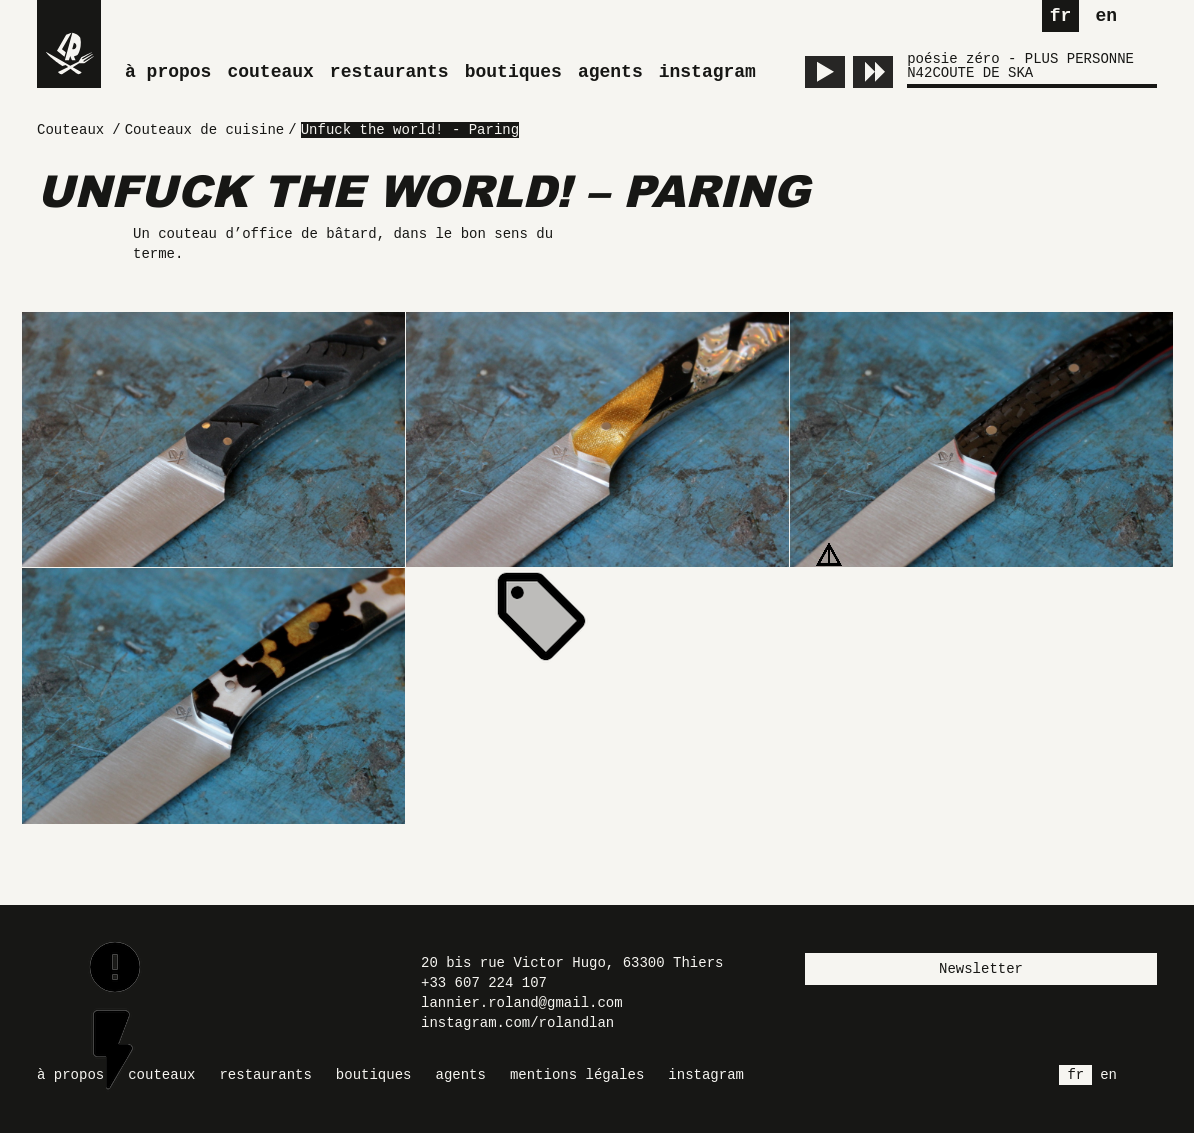 Image resolution: width=1194 pixels, height=1133 pixels. What do you see at coordinates (829, 554) in the screenshot?
I see `view item details` at bounding box center [829, 554].